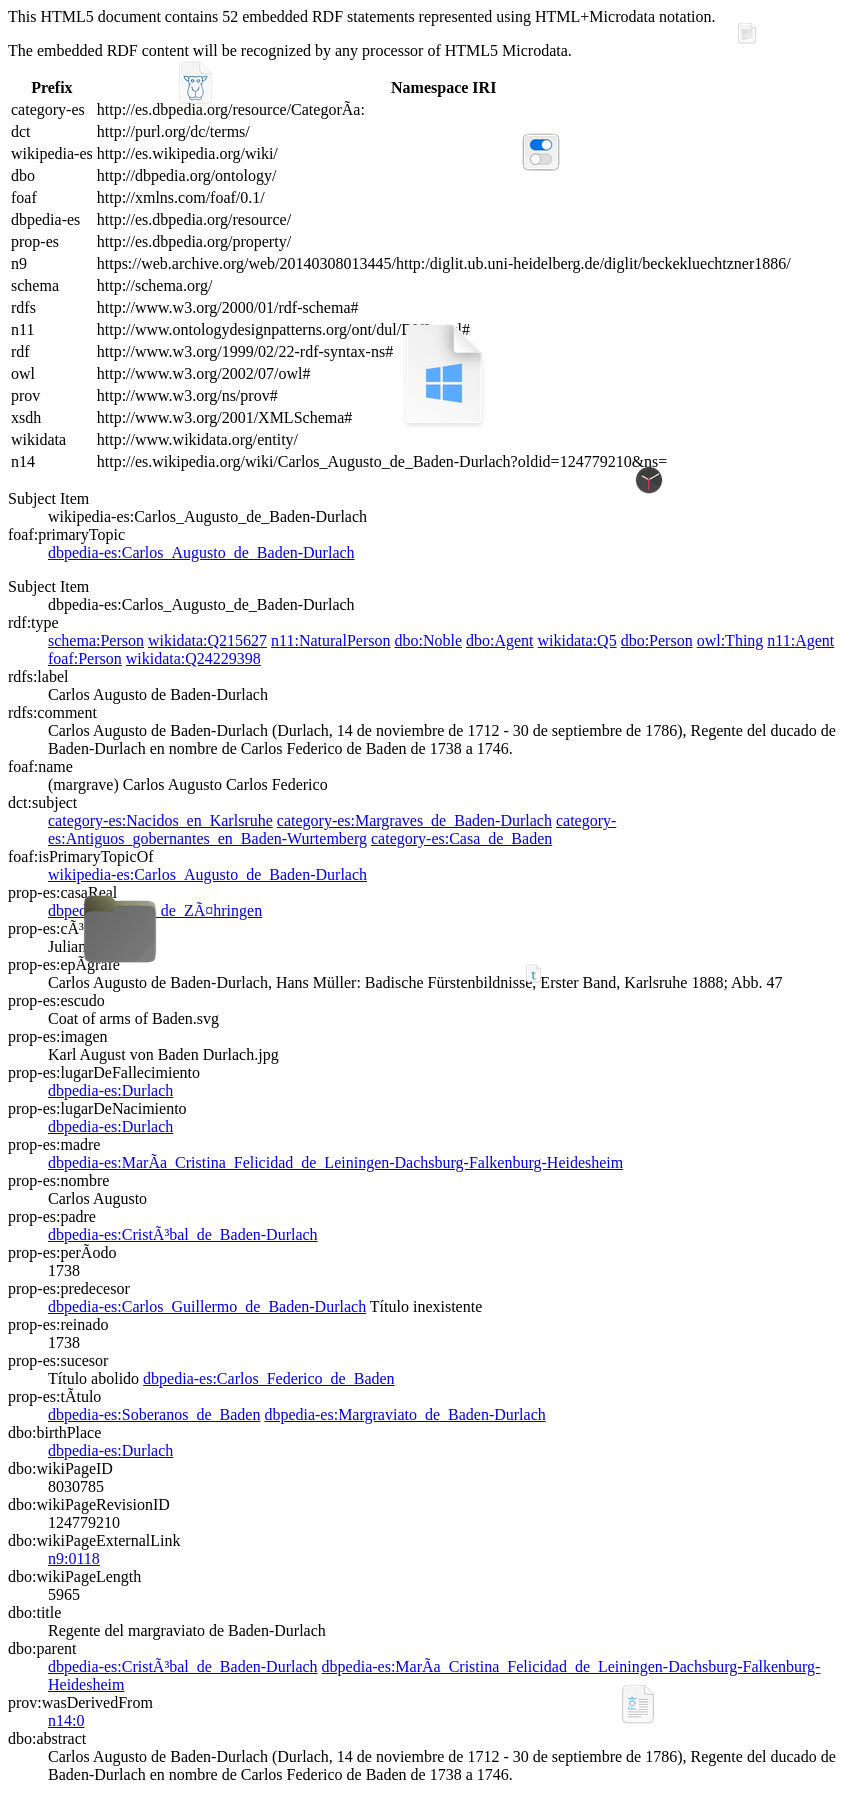  What do you see at coordinates (747, 33) in the screenshot?
I see `open a text document` at bounding box center [747, 33].